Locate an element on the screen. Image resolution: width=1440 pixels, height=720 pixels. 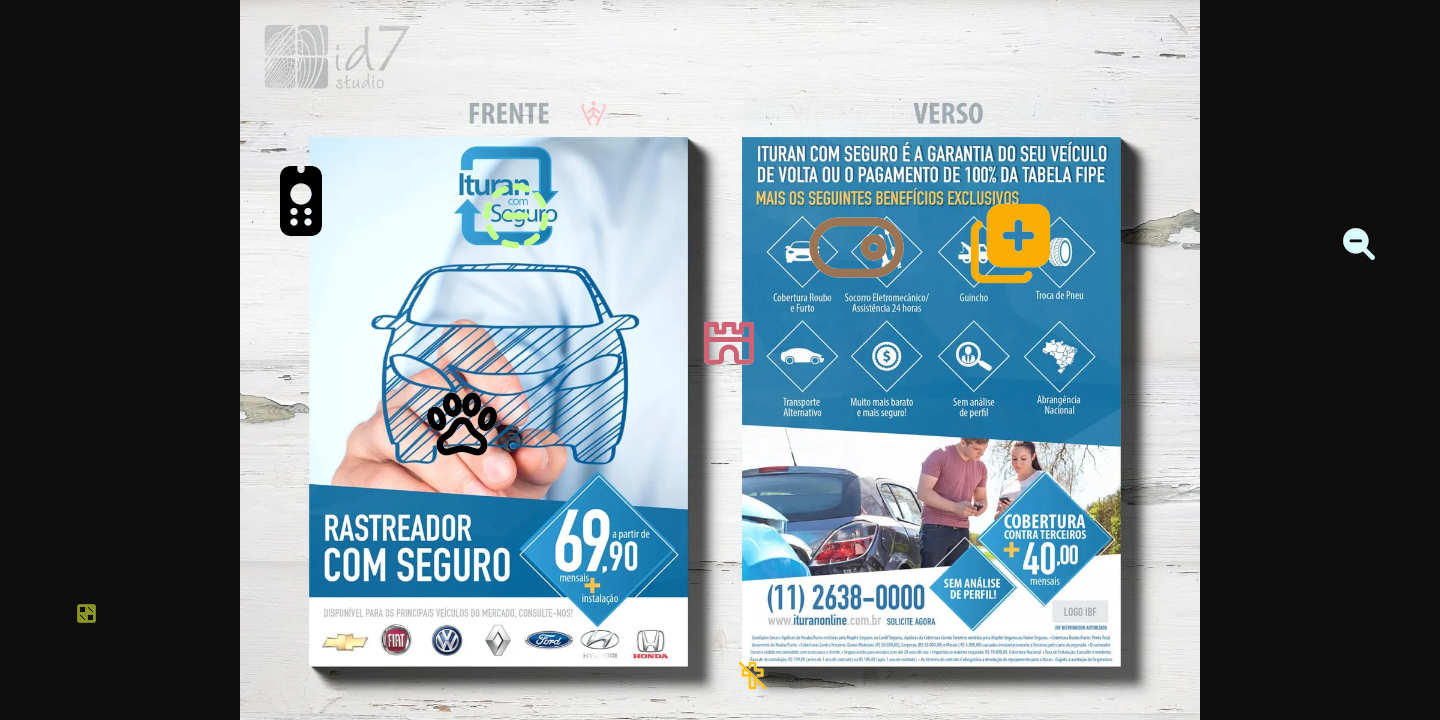
access castle or fortress-themed content is located at coordinates (729, 342).